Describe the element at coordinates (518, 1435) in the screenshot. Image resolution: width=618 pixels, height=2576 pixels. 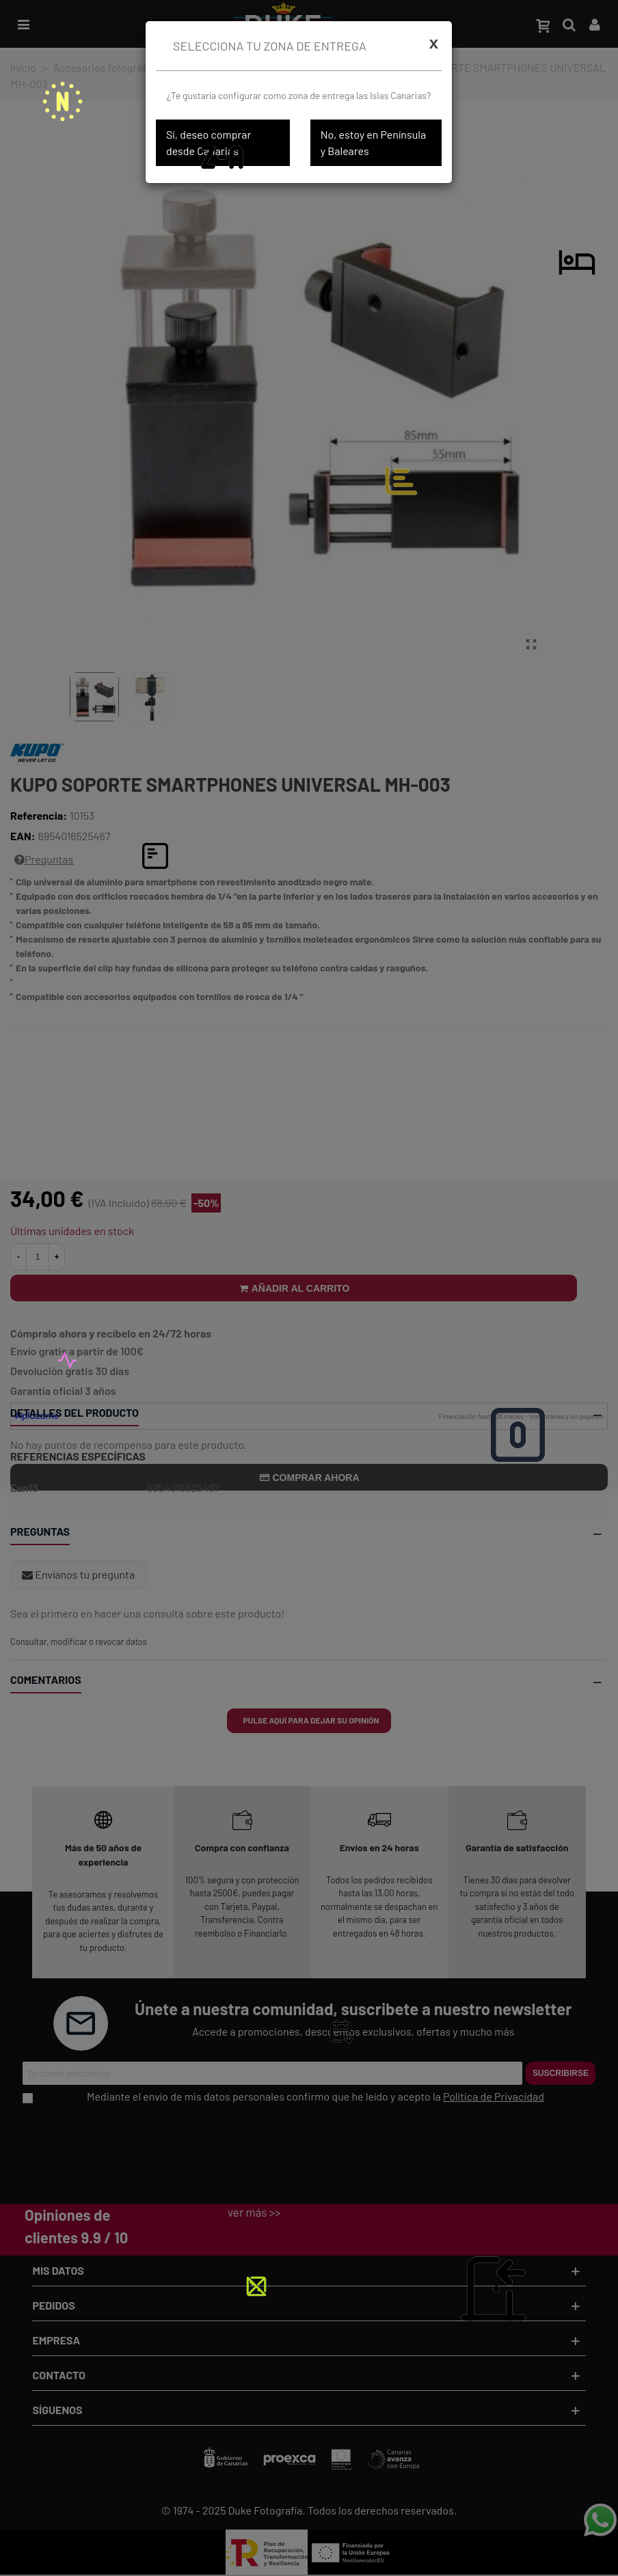
I see `indicates zero items or empty count` at that location.